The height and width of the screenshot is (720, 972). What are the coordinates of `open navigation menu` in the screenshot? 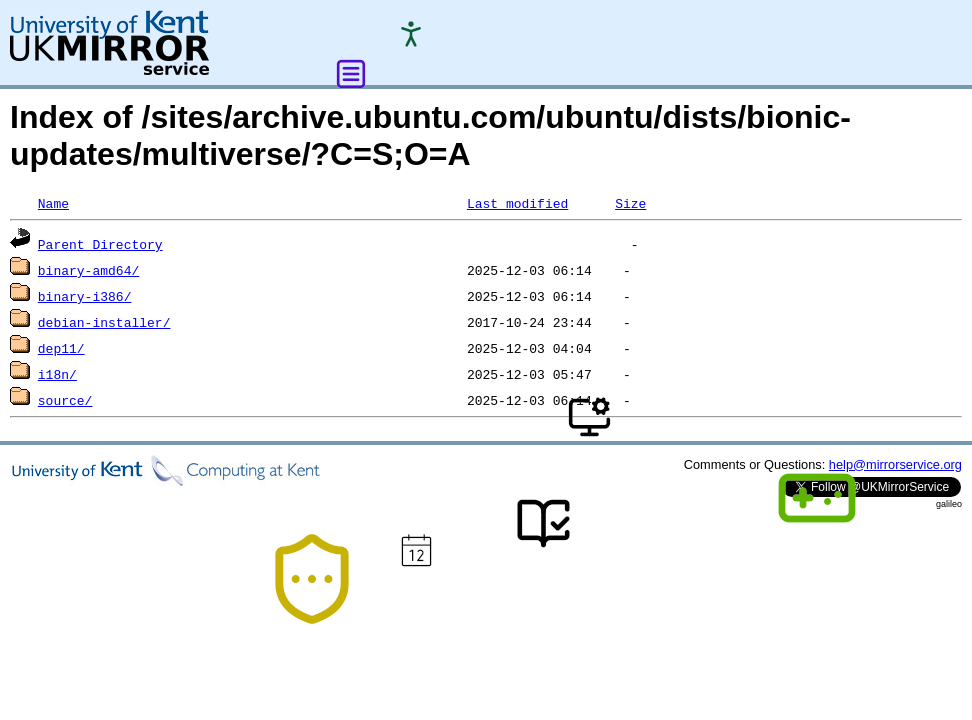 It's located at (351, 74).